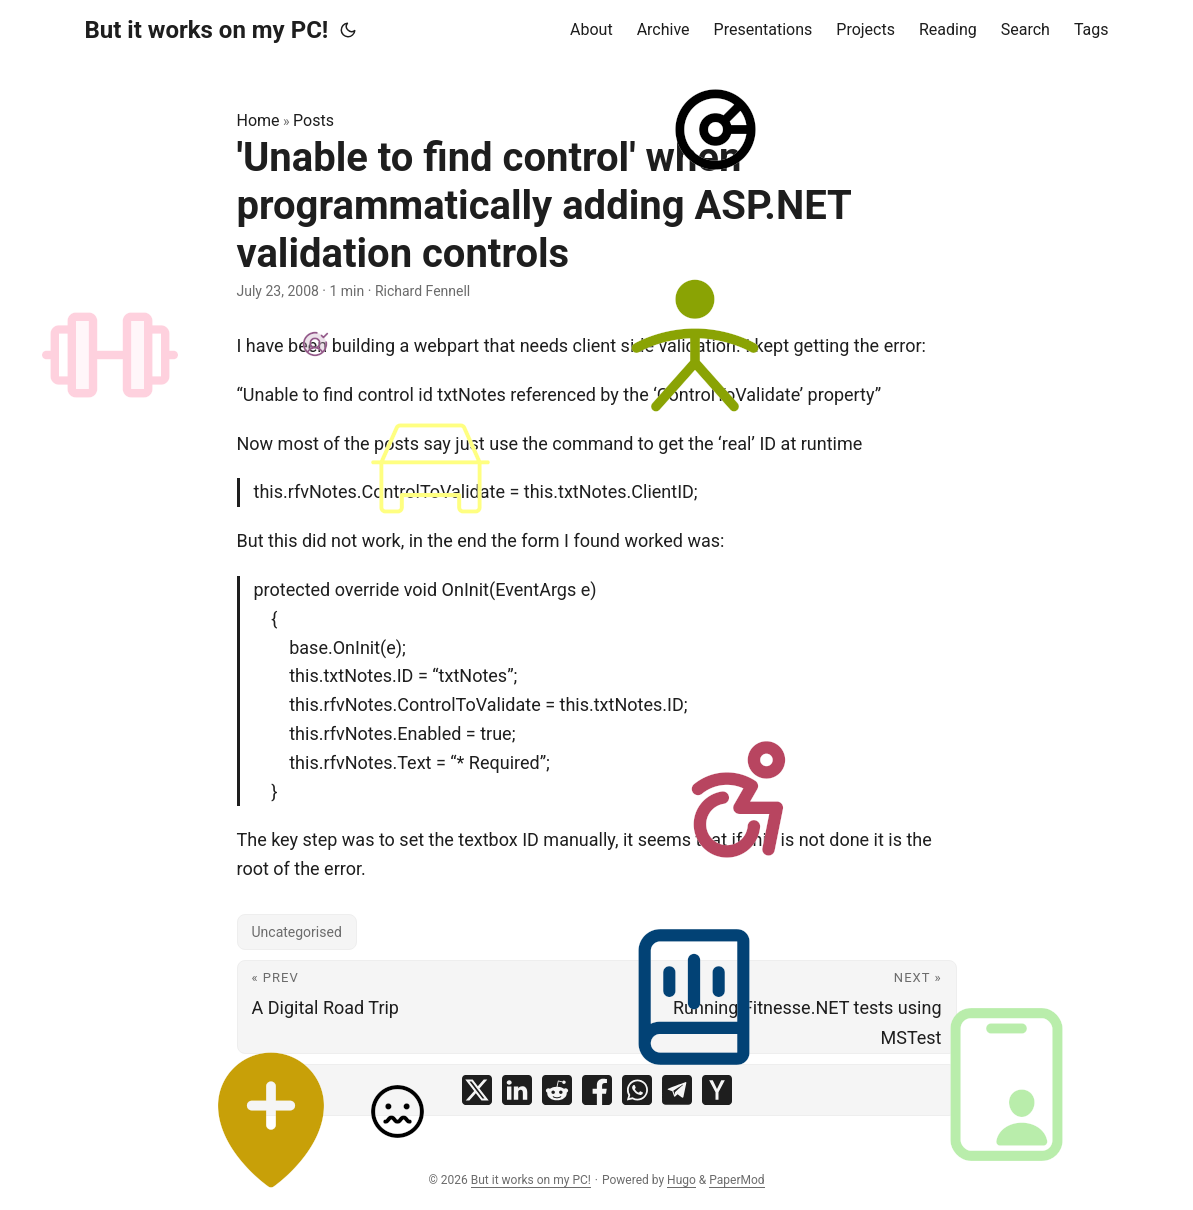  I want to click on indicates a nervous or anxious status, so click(397, 1111).